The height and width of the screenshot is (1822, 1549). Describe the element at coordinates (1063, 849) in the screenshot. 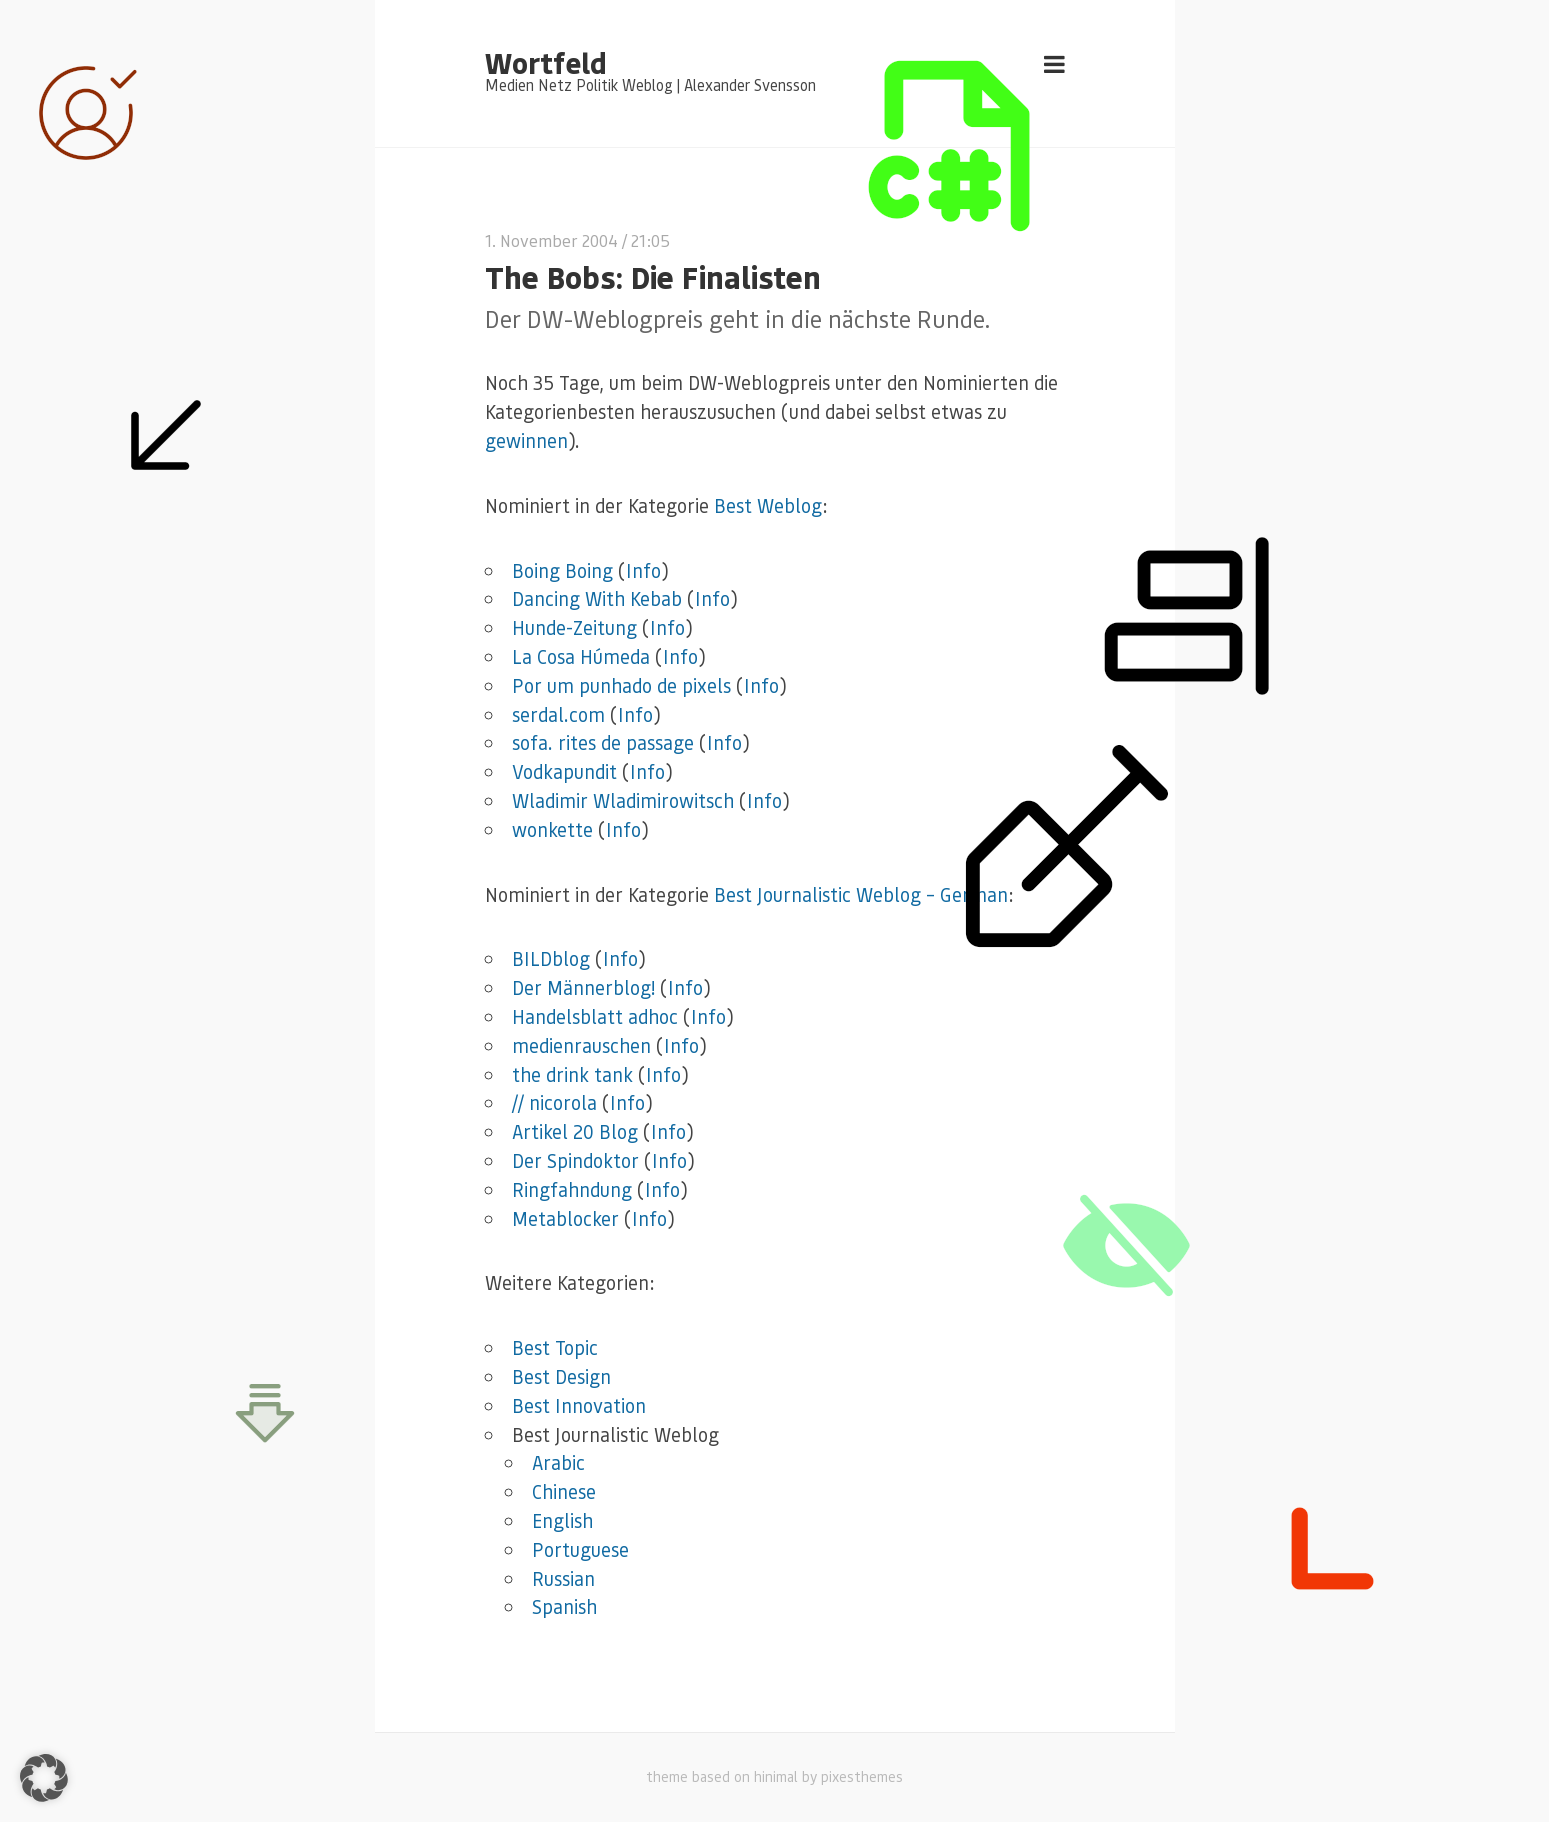

I see `access gardening or landscaping tools` at that location.